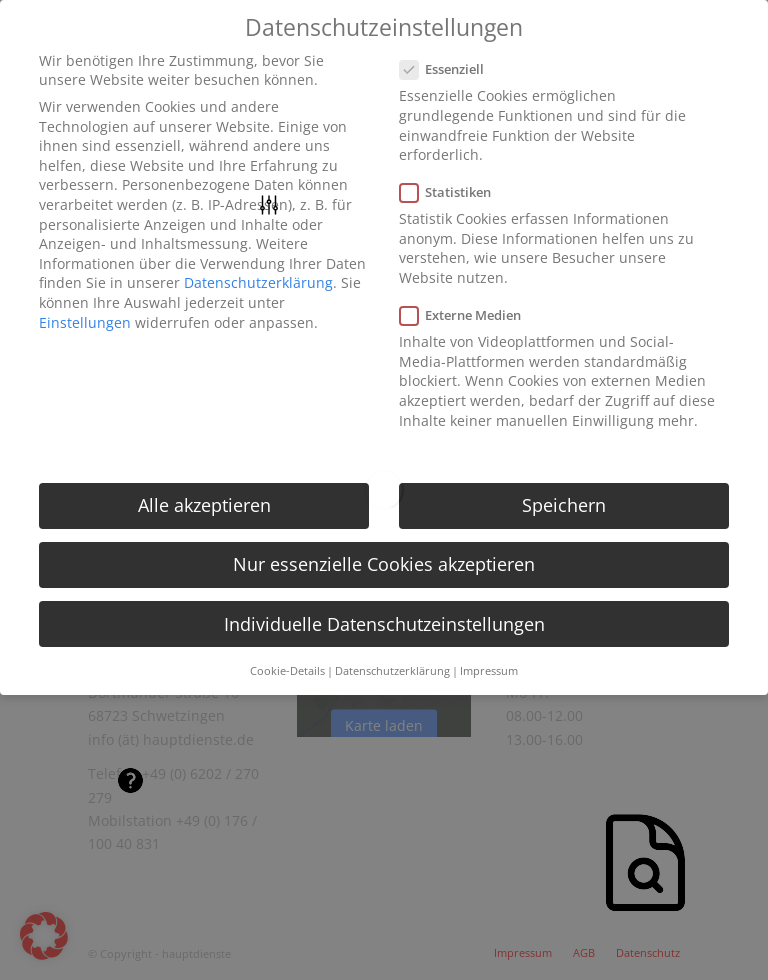  Describe the element at coordinates (130, 780) in the screenshot. I see `access help or support` at that location.